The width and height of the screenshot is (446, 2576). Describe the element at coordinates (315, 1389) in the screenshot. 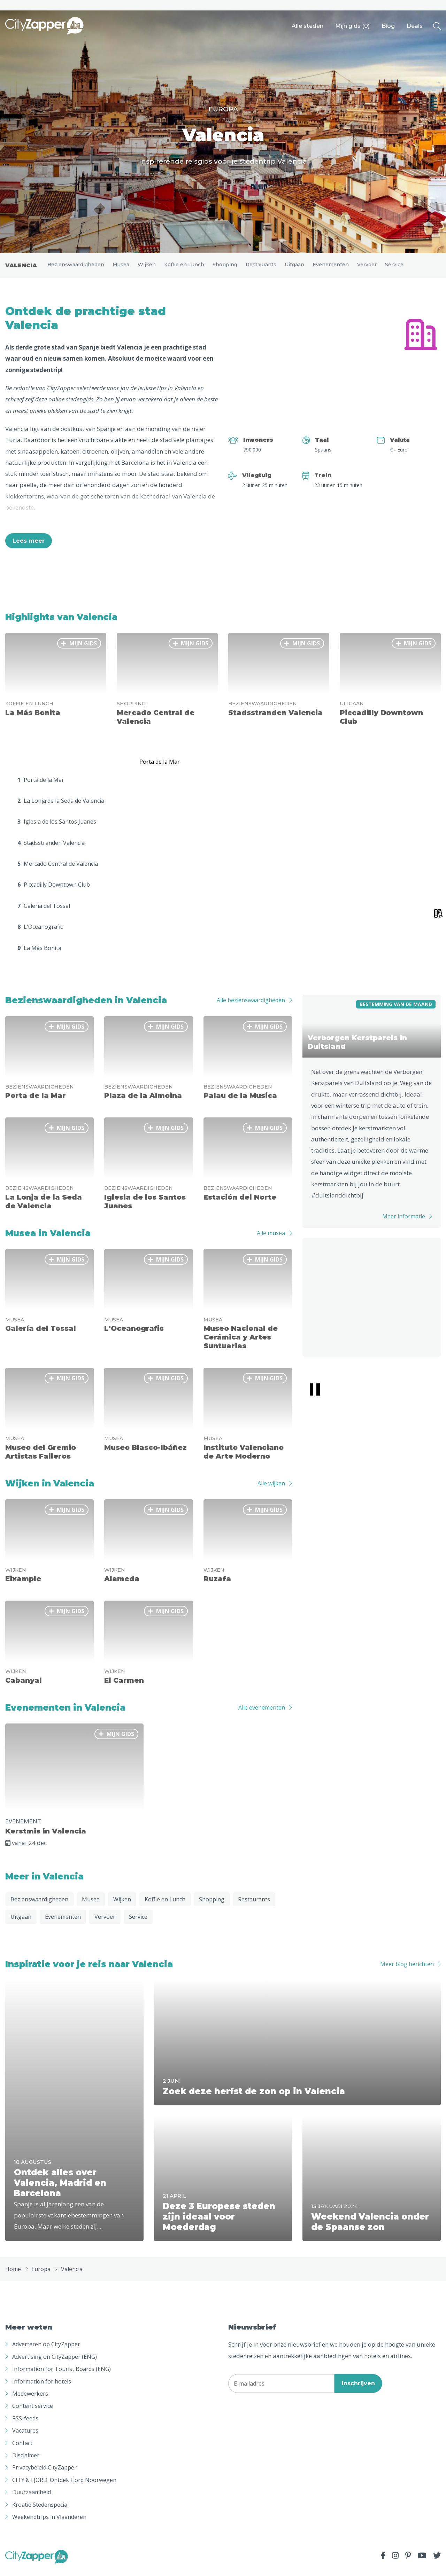

I see `pause media playback` at that location.